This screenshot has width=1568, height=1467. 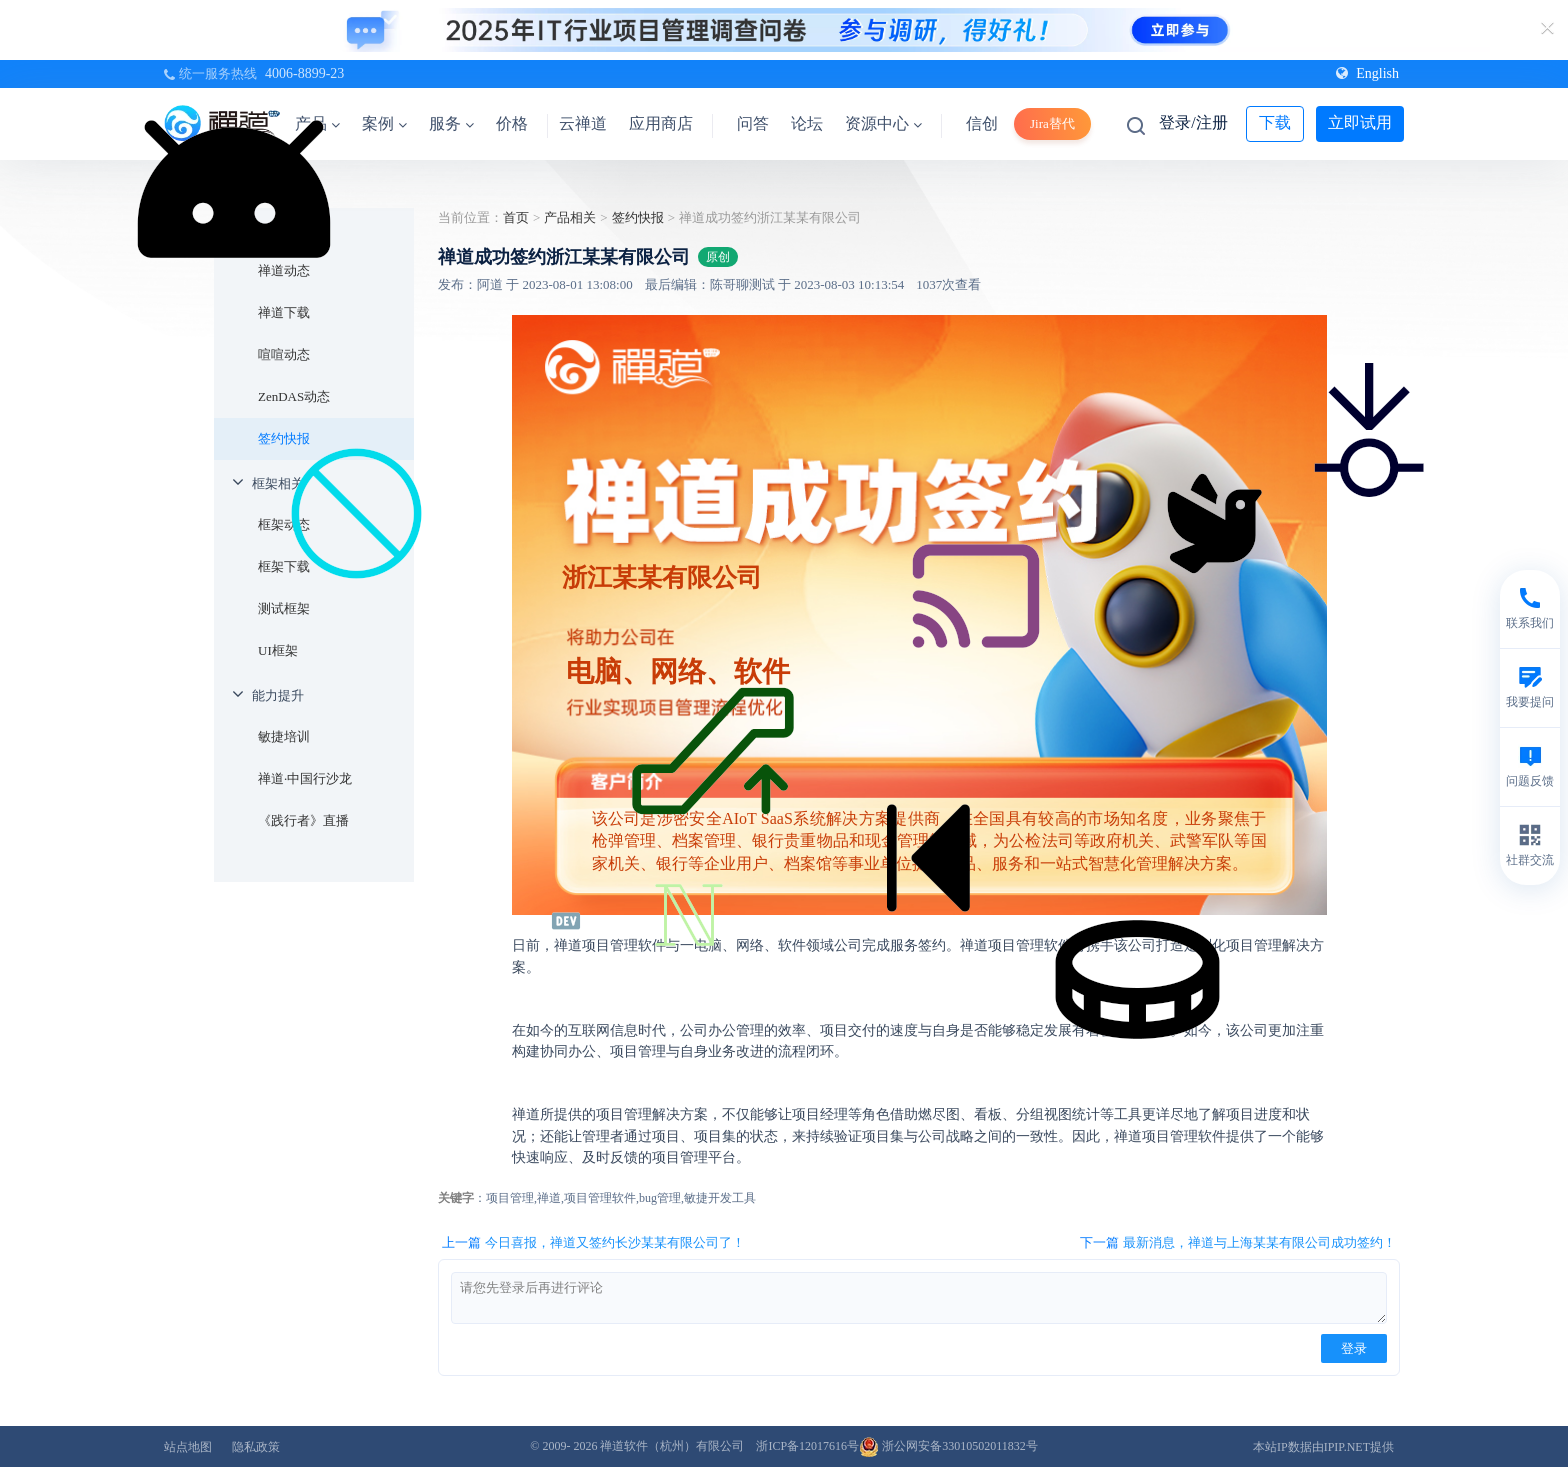 What do you see at coordinates (566, 921) in the screenshot?
I see `link to dev.to developer community profile` at bounding box center [566, 921].